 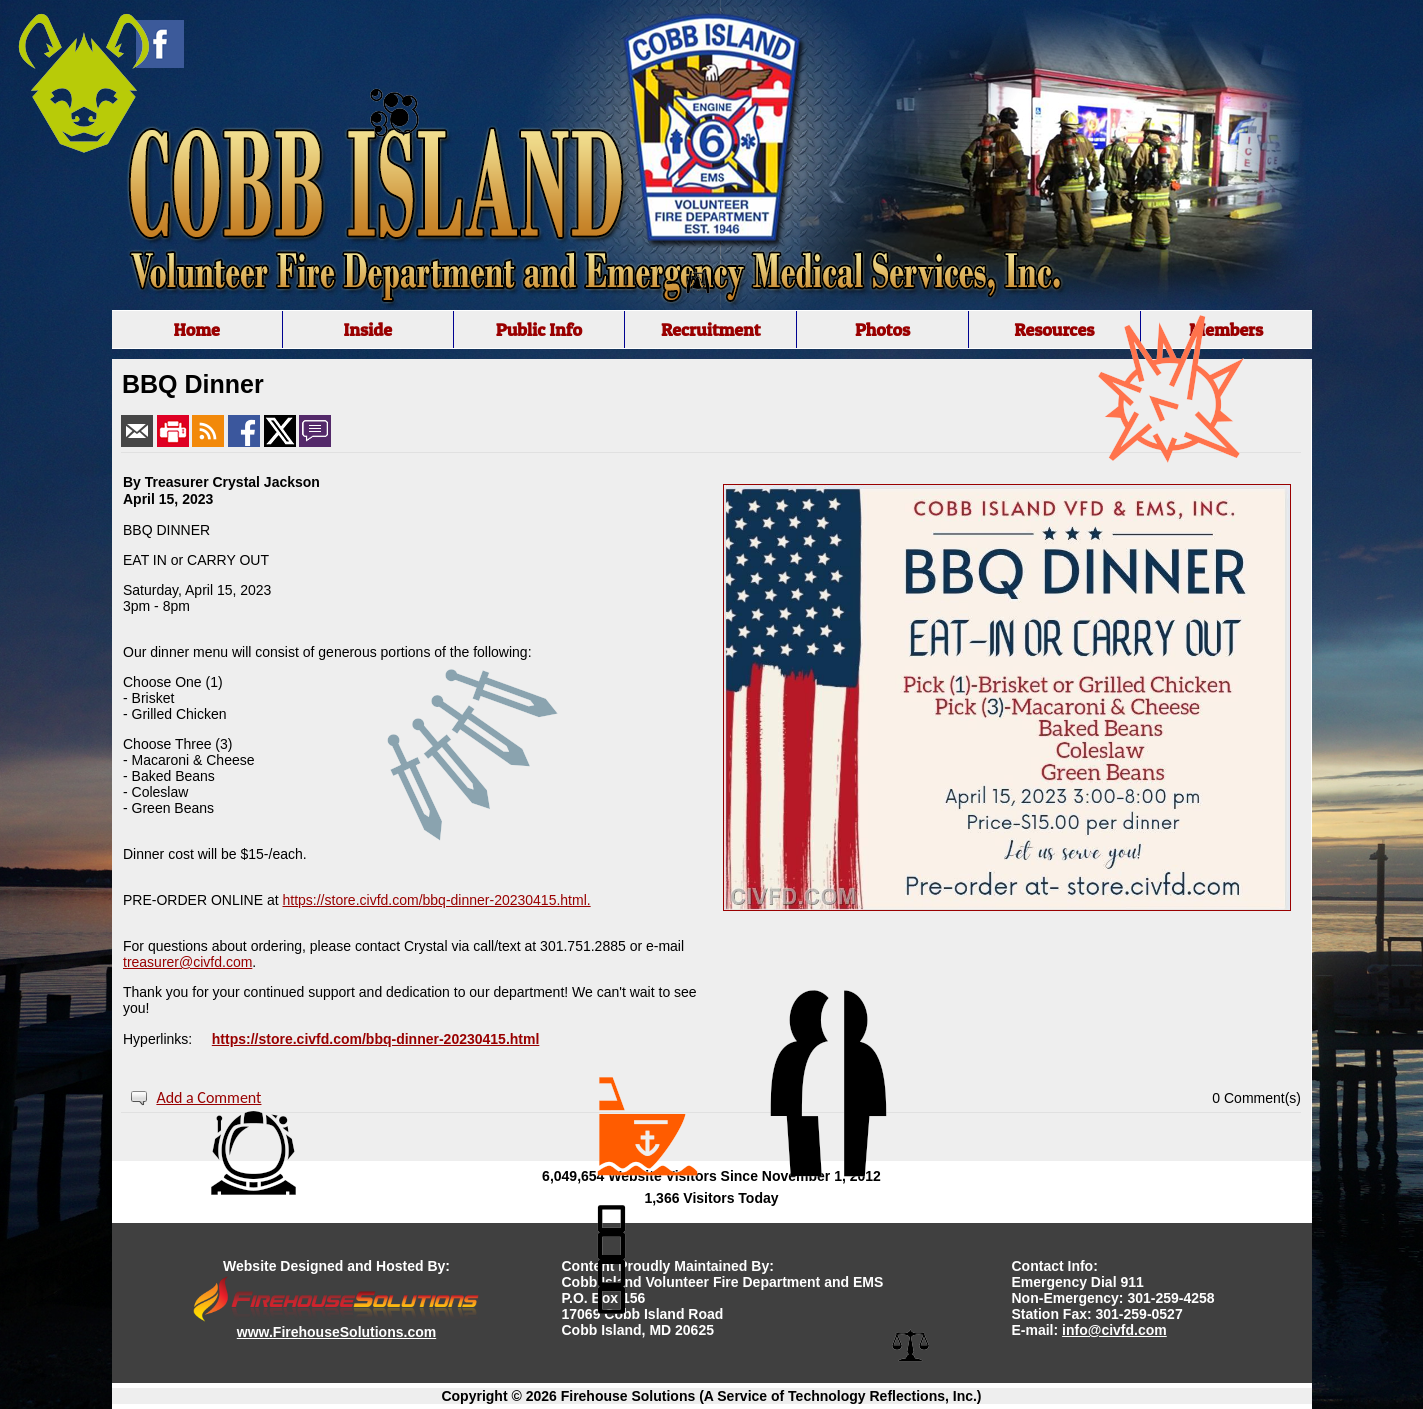 What do you see at coordinates (253, 1152) in the screenshot?
I see `access space or astronaut-themed content` at bounding box center [253, 1152].